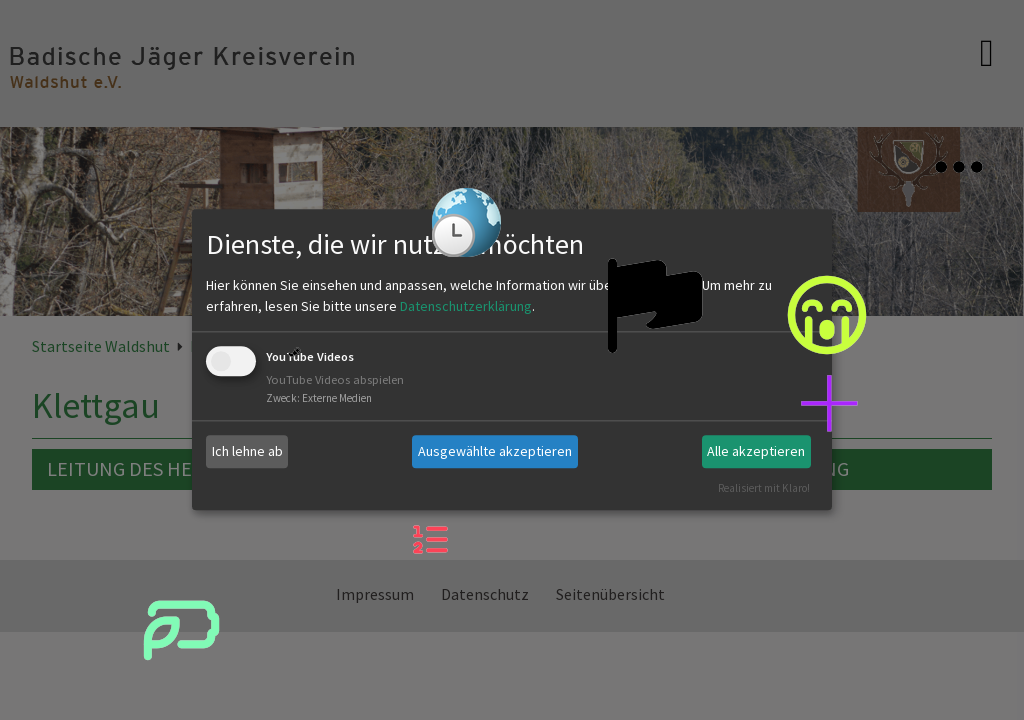 This screenshot has height=720, width=1024. Describe the element at coordinates (831, 405) in the screenshot. I see `add a new item` at that location.